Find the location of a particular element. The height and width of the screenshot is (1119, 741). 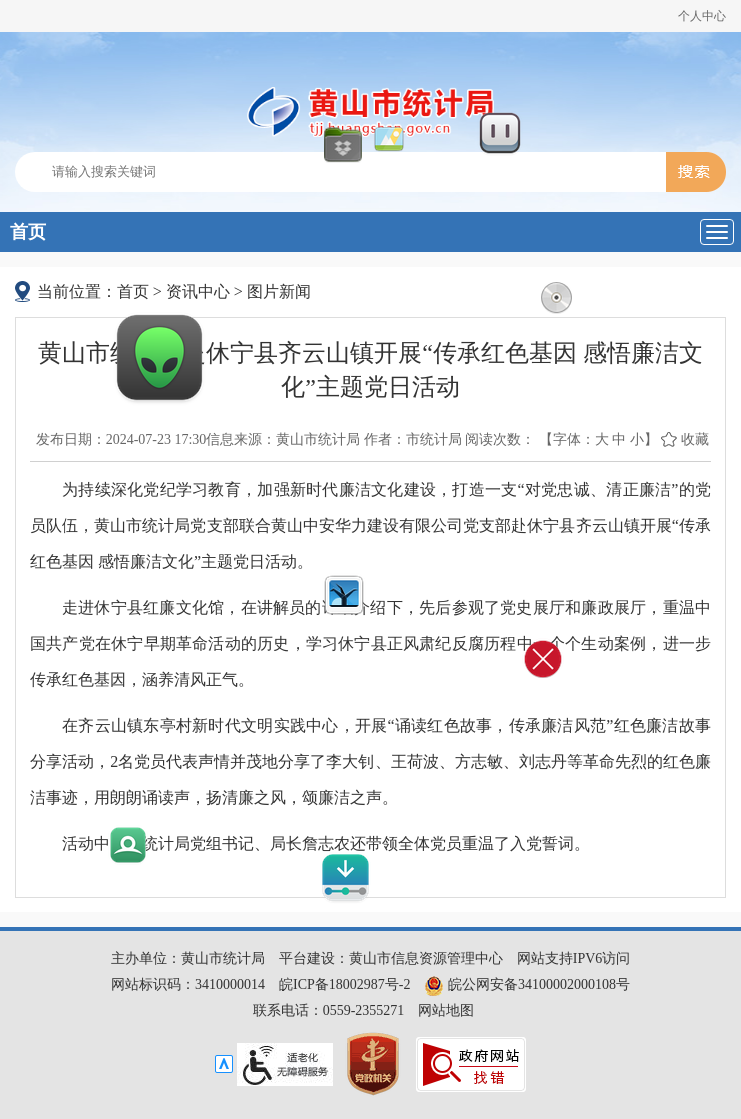

launch alien arena game is located at coordinates (159, 357).